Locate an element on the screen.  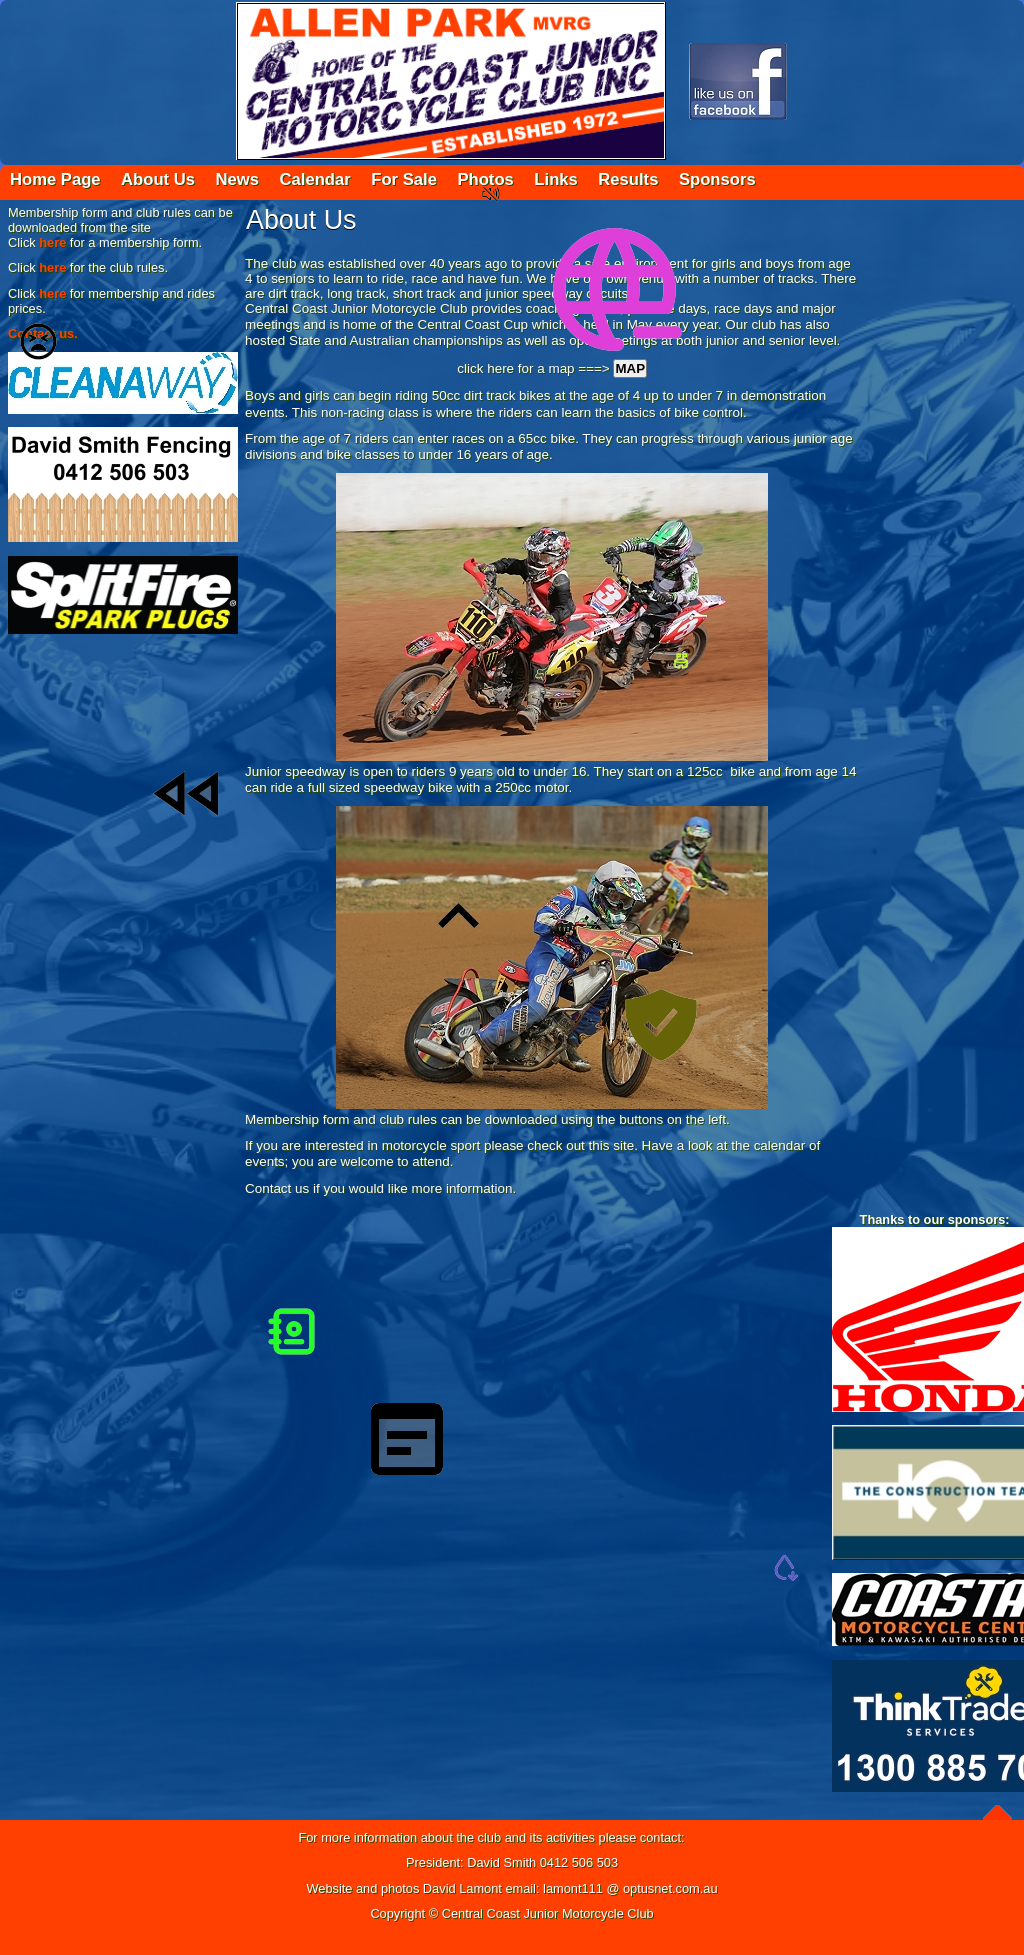
open your contacts list is located at coordinates (291, 1331).